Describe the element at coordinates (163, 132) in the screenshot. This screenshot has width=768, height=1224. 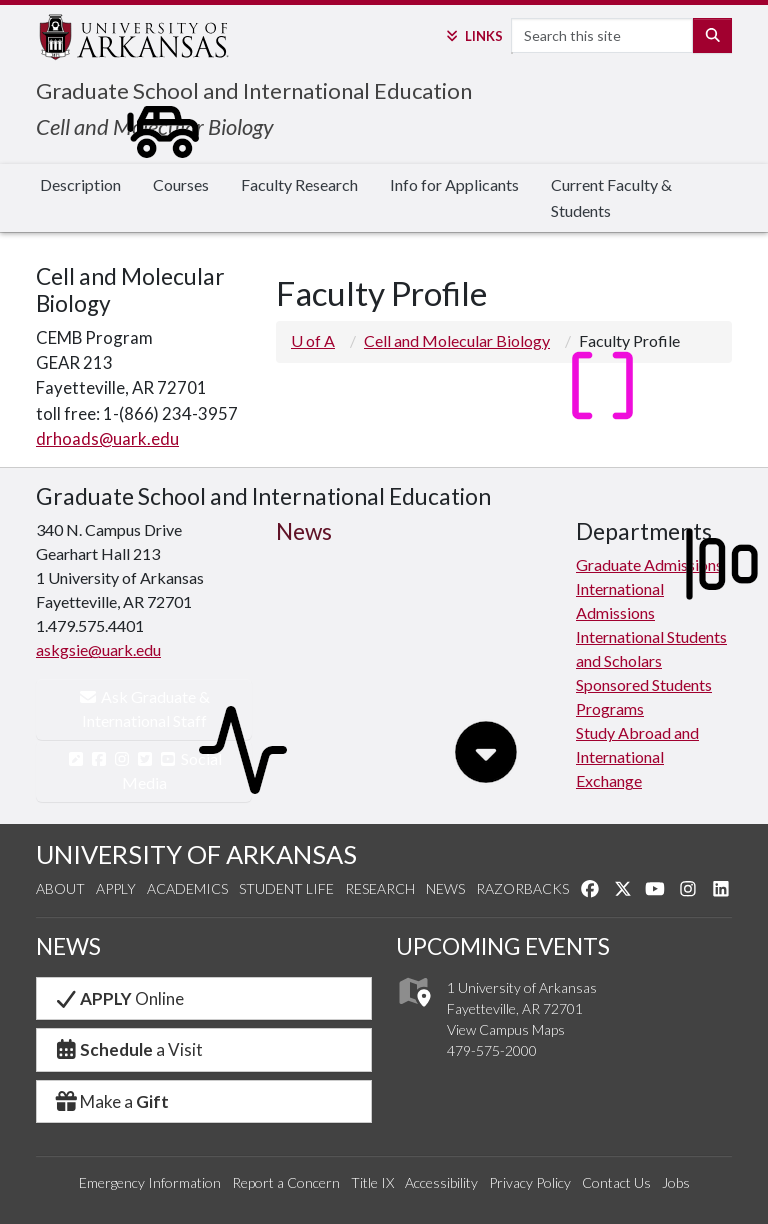
I see `select SUV as vehicle type` at that location.